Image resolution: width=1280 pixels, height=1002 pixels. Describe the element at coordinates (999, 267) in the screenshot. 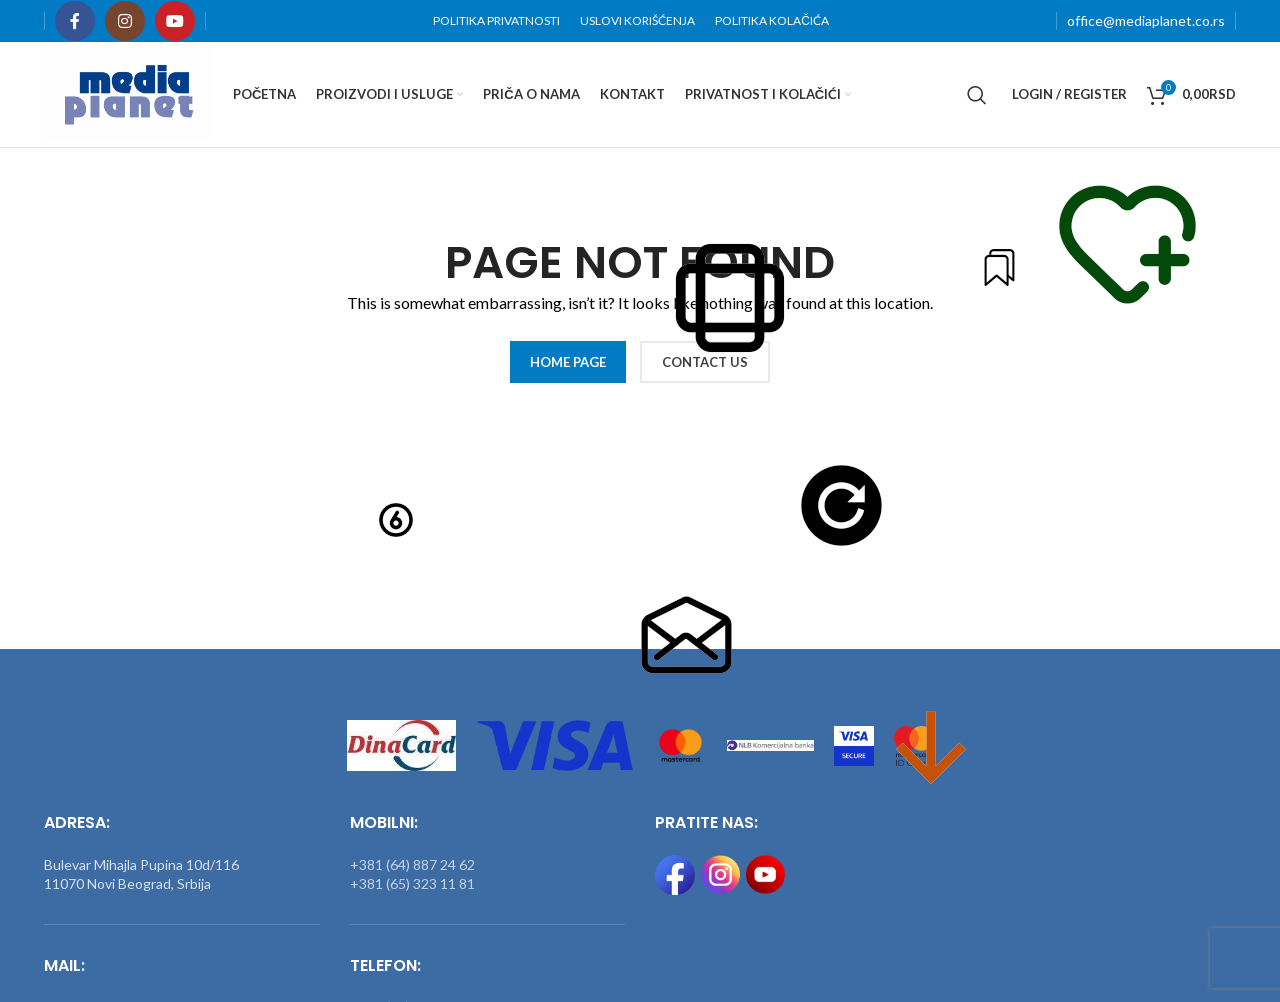

I see `view all saved bookmarks` at that location.